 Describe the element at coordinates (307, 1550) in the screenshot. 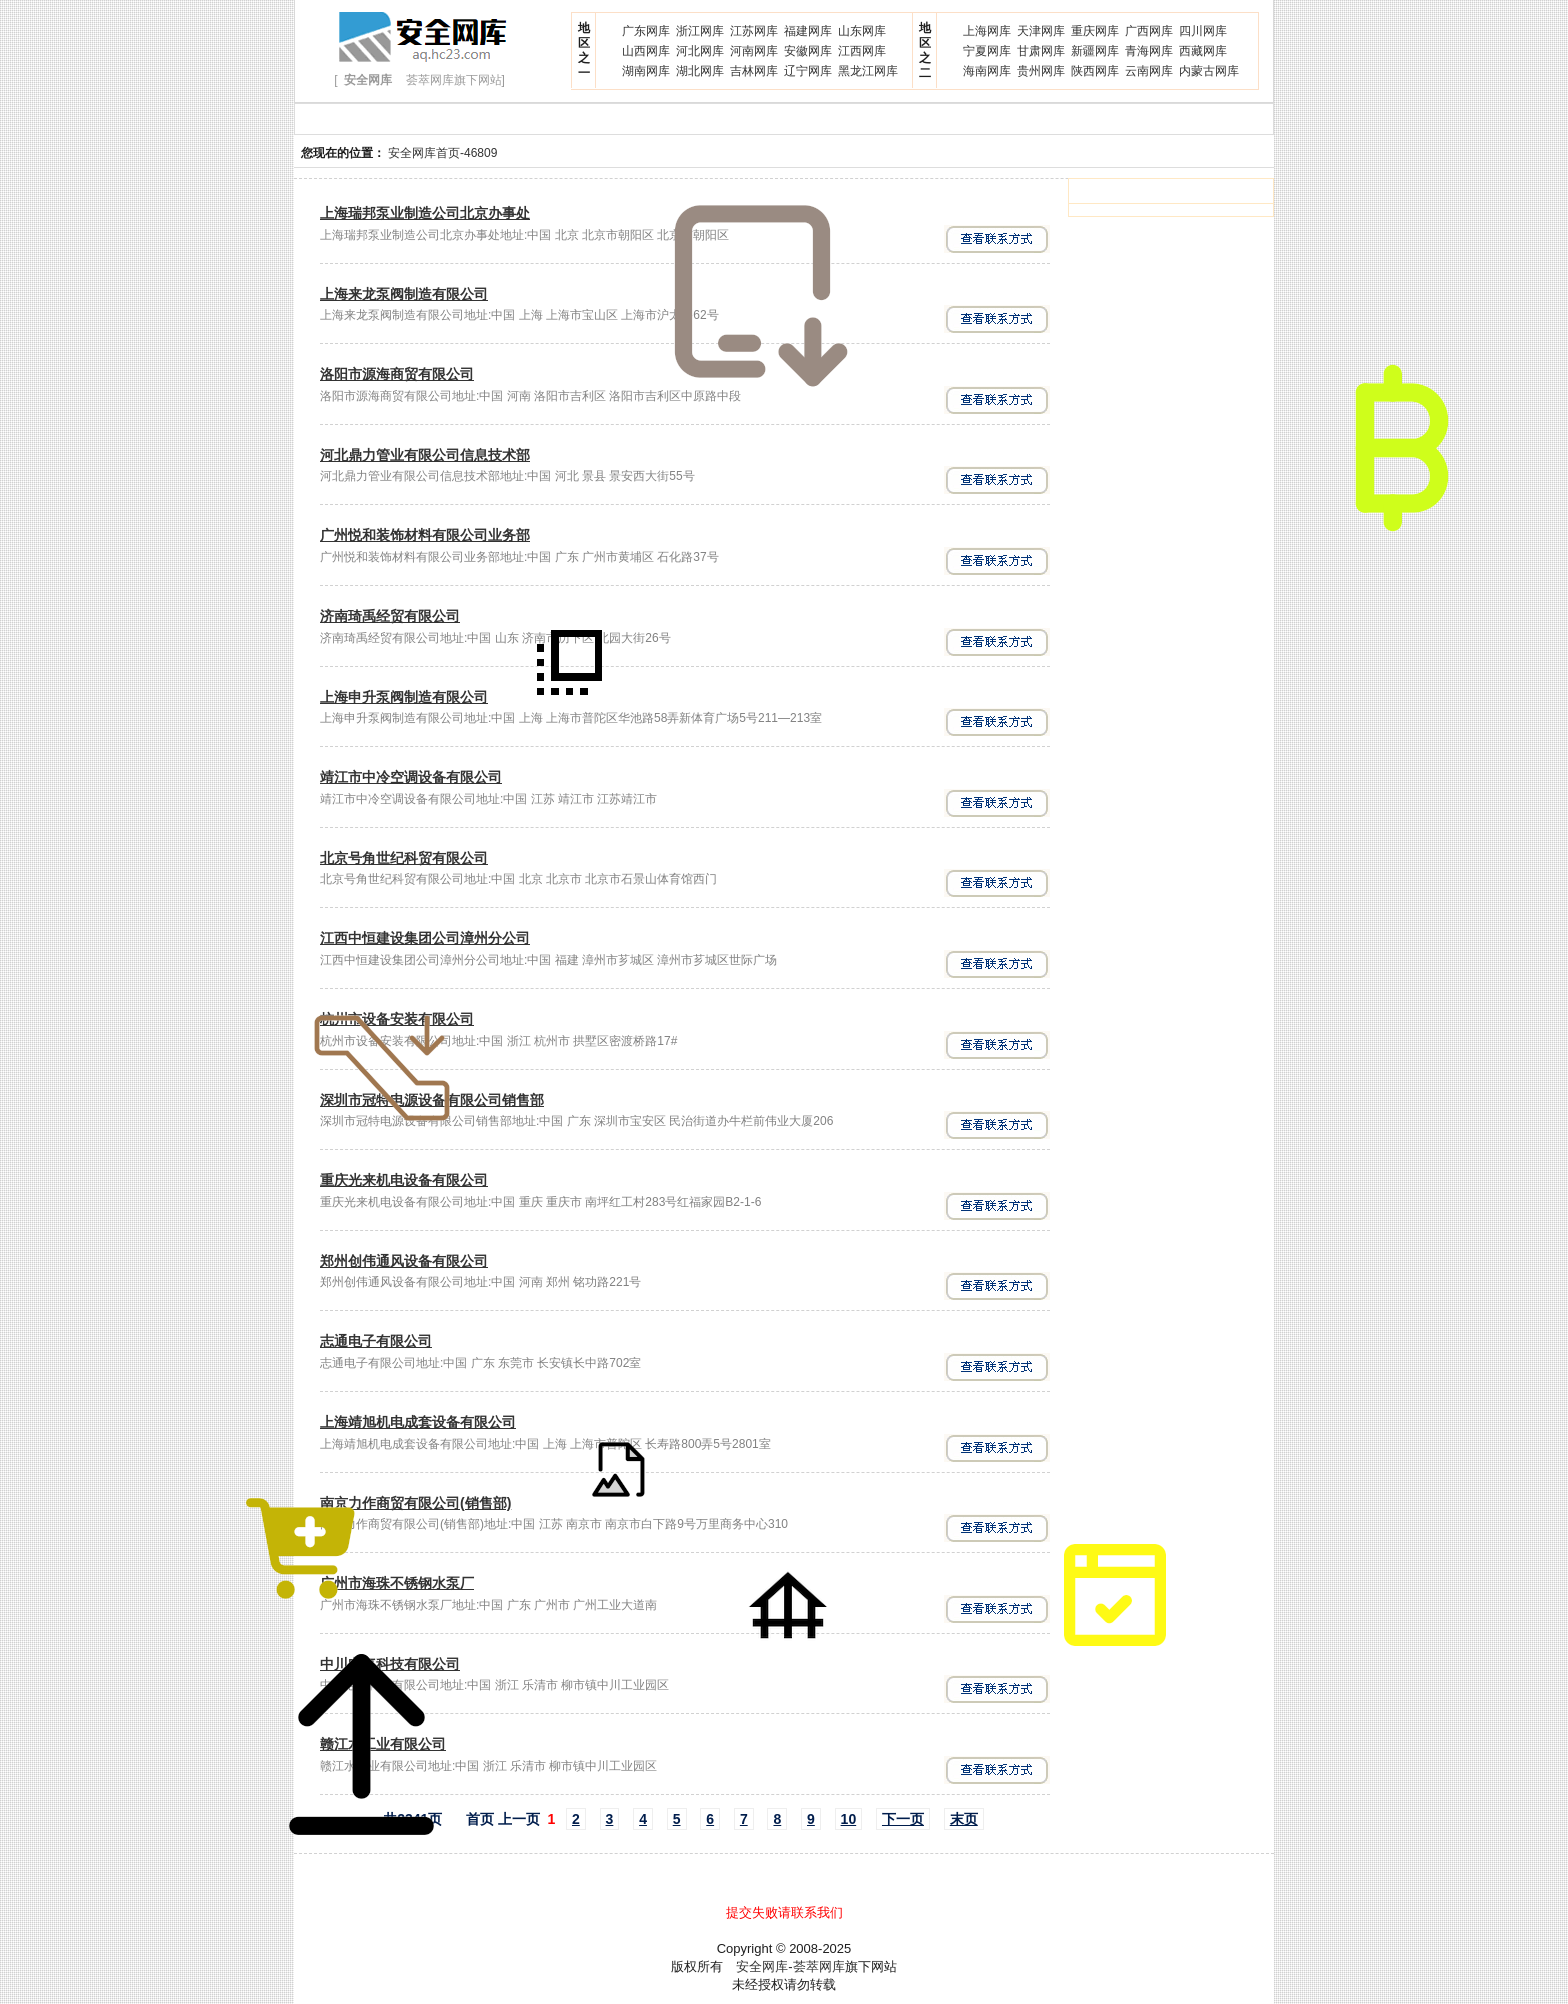

I see `add item to shopping cart` at that location.